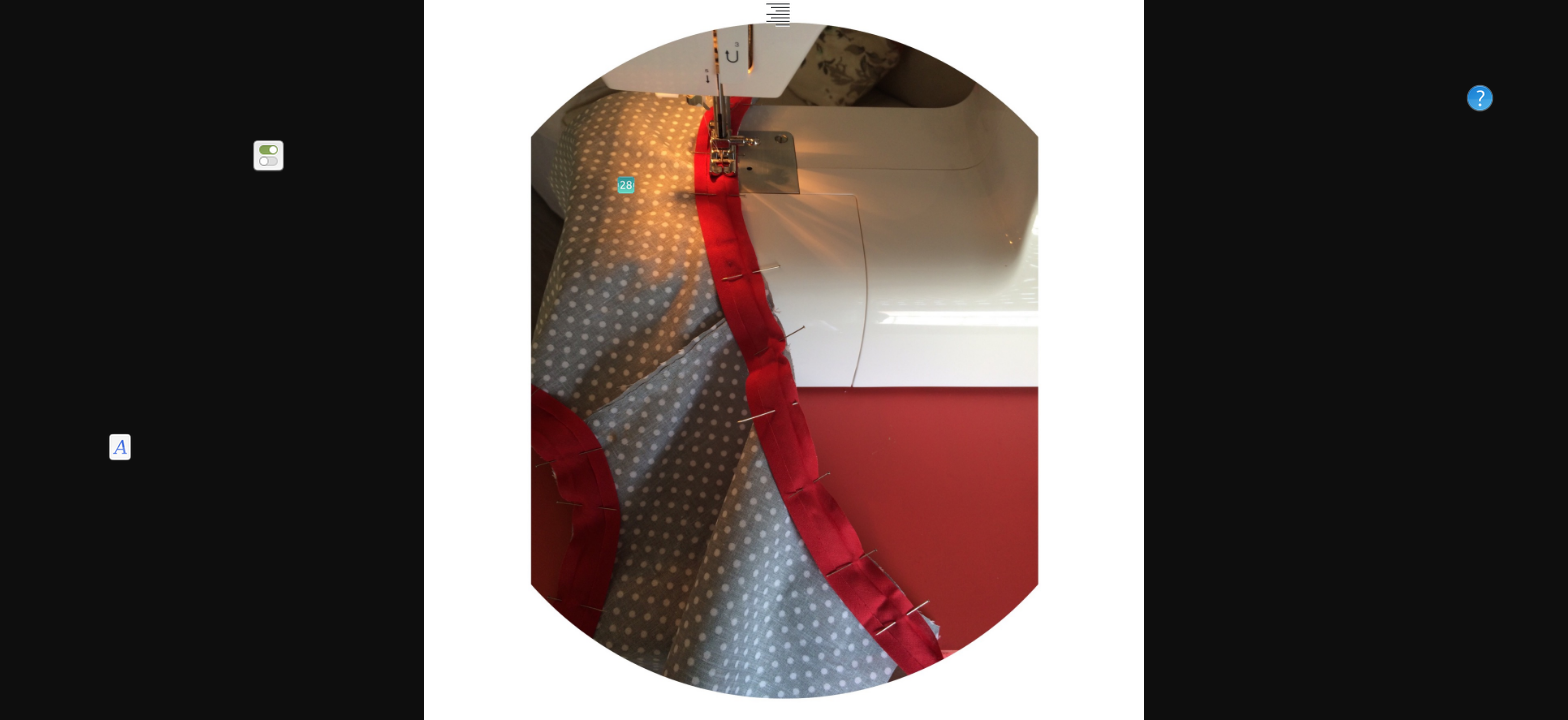 The width and height of the screenshot is (1568, 720). What do you see at coordinates (268, 155) in the screenshot?
I see `open system settings or preferences` at bounding box center [268, 155].